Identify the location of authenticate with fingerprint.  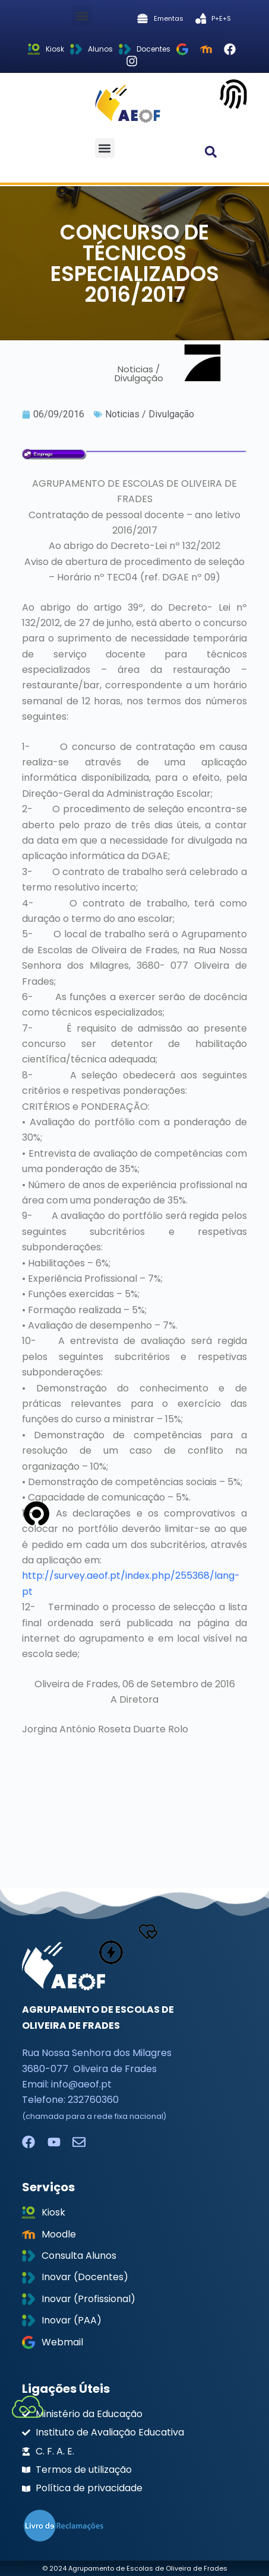
(233, 94).